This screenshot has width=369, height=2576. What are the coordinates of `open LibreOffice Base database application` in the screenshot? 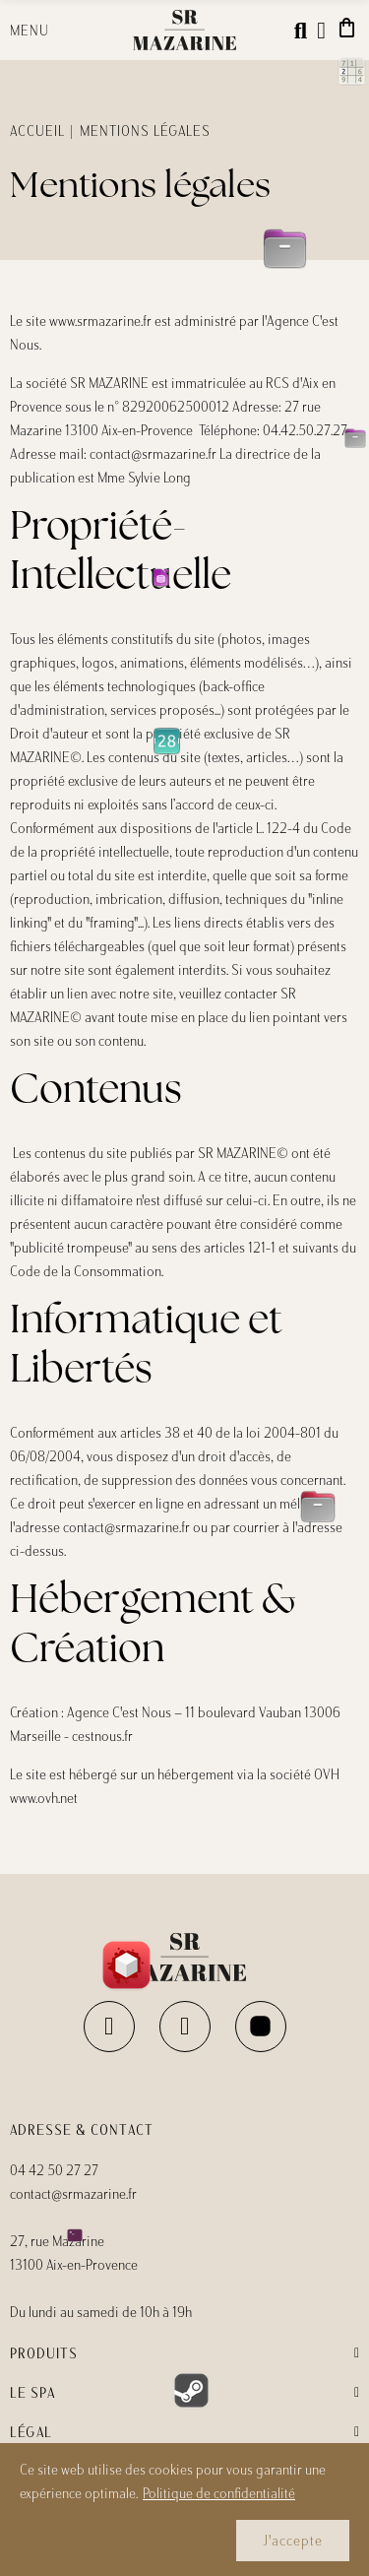 It's located at (160, 577).